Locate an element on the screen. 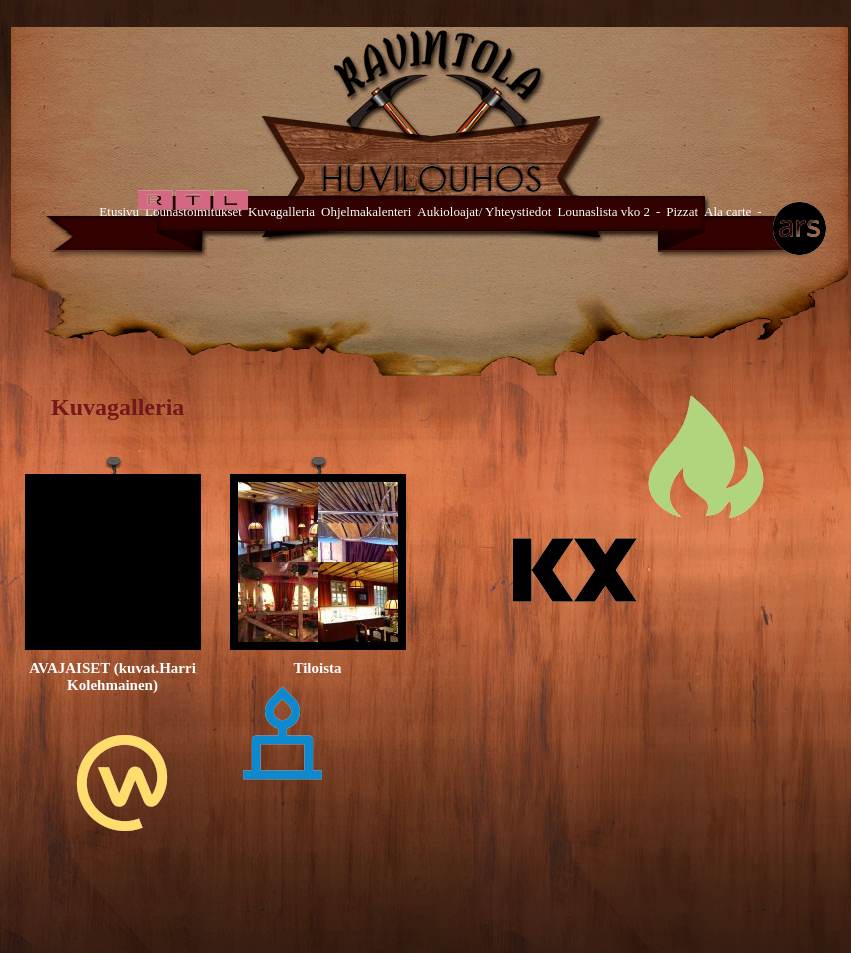  visit ars technica website is located at coordinates (799, 228).